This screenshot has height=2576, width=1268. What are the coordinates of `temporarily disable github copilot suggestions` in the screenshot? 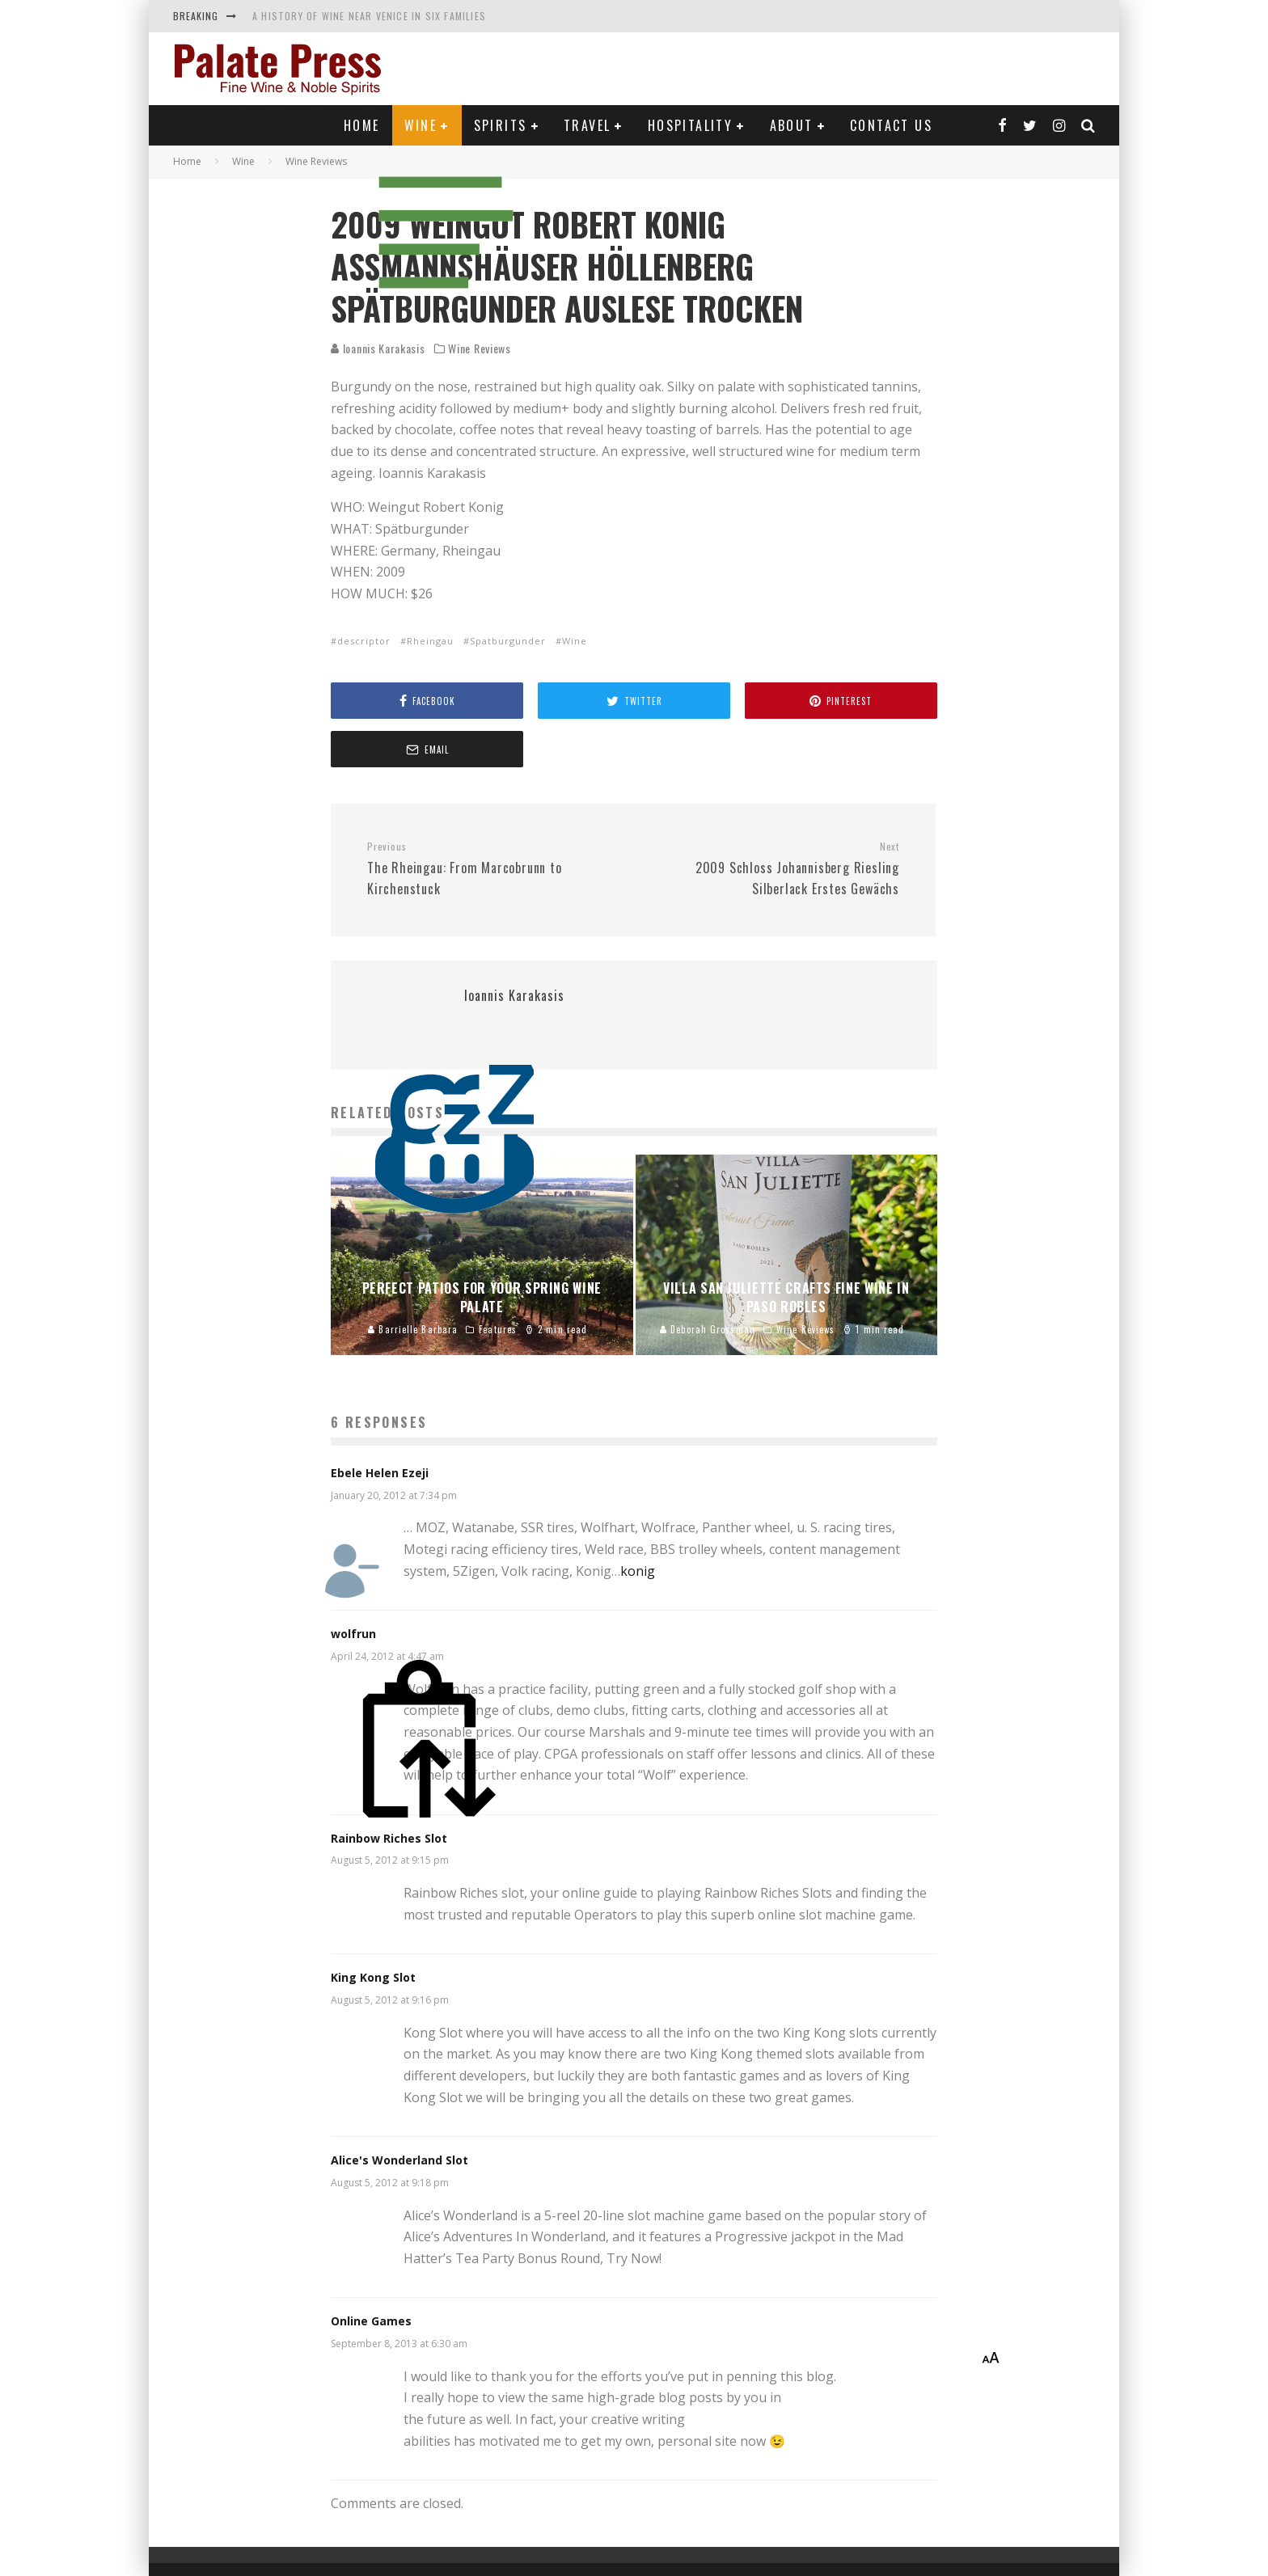 It's located at (454, 1144).